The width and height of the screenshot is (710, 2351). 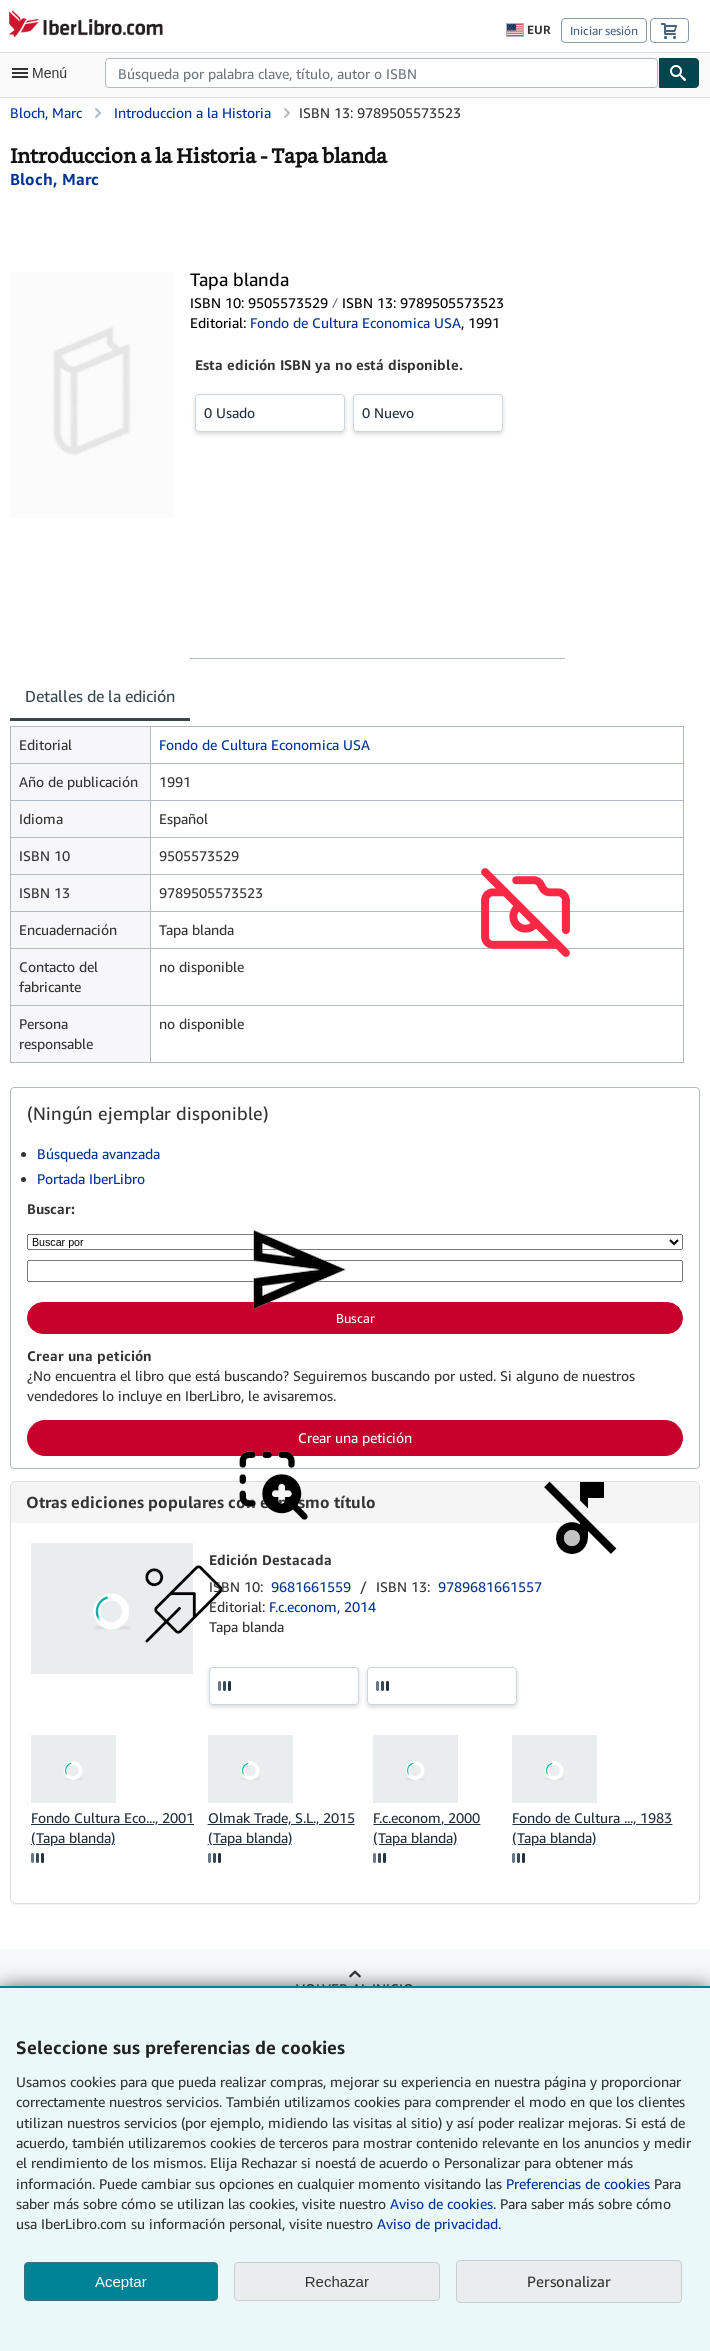 What do you see at coordinates (272, 1484) in the screenshot?
I see `zoom in on a selected area` at bounding box center [272, 1484].